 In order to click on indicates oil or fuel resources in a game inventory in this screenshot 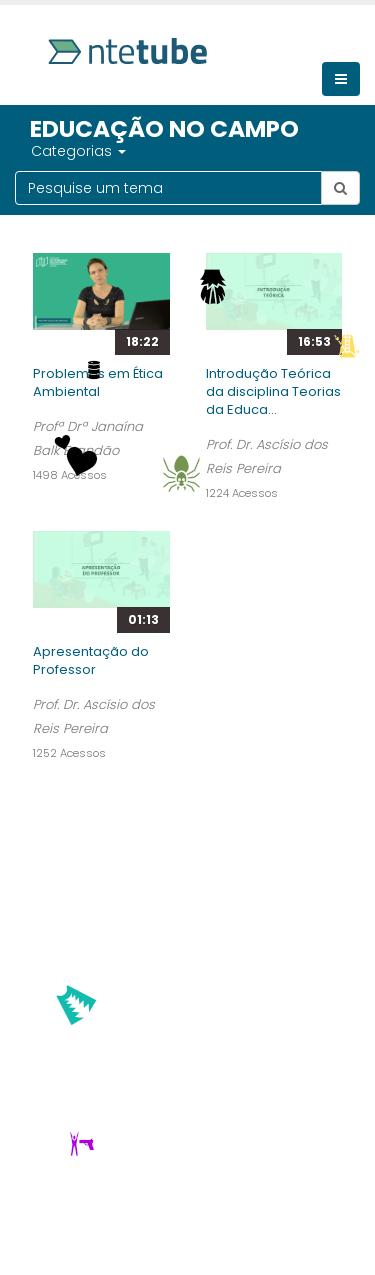, I will do `click(94, 370)`.